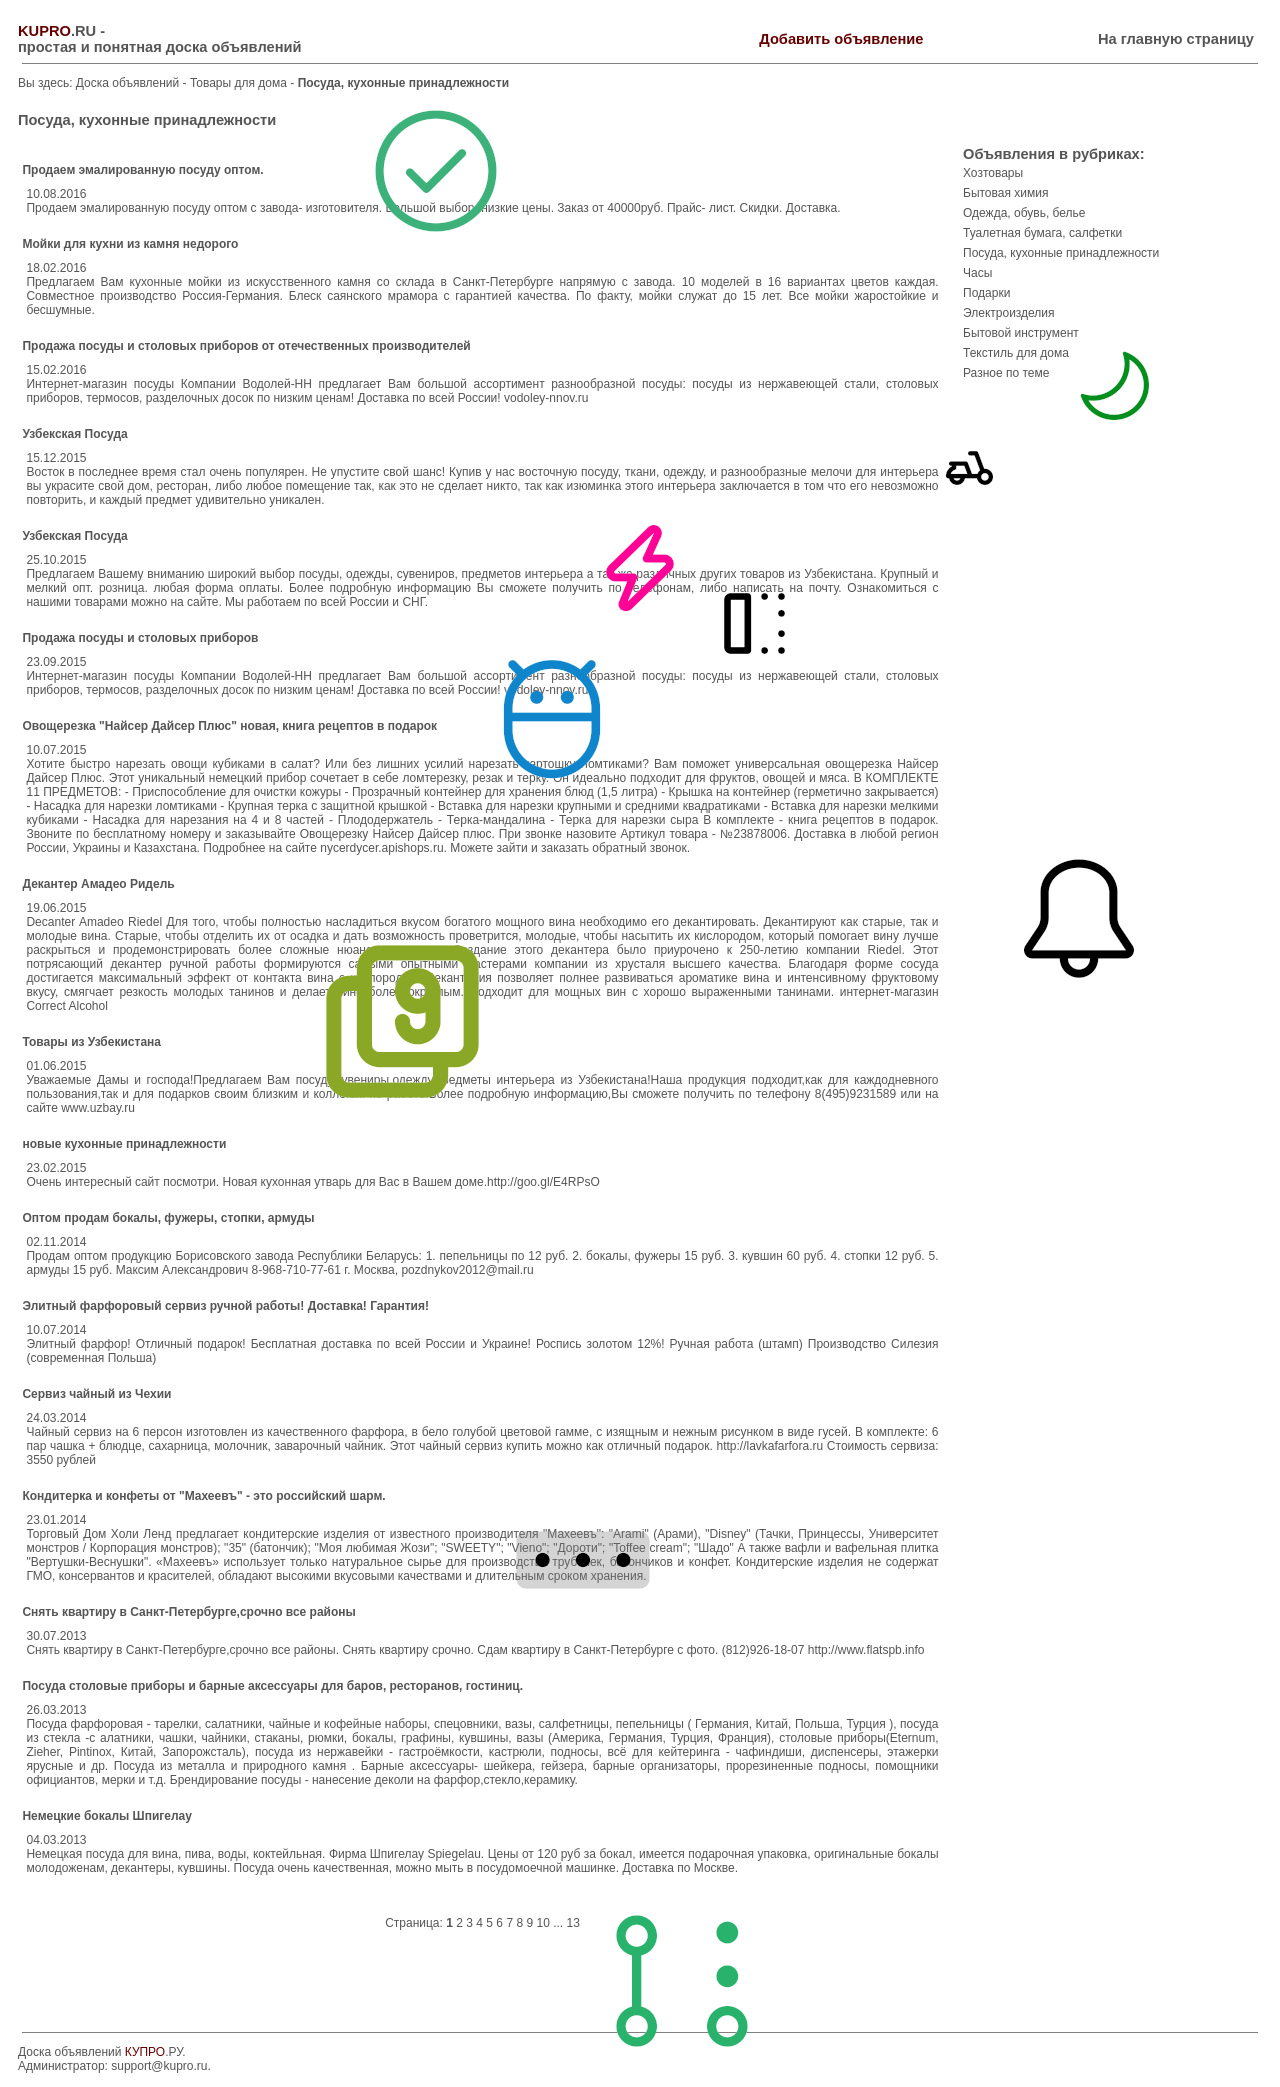 Image resolution: width=1280 pixels, height=2087 pixels. I want to click on view item 9 in a collection, so click(402, 1021).